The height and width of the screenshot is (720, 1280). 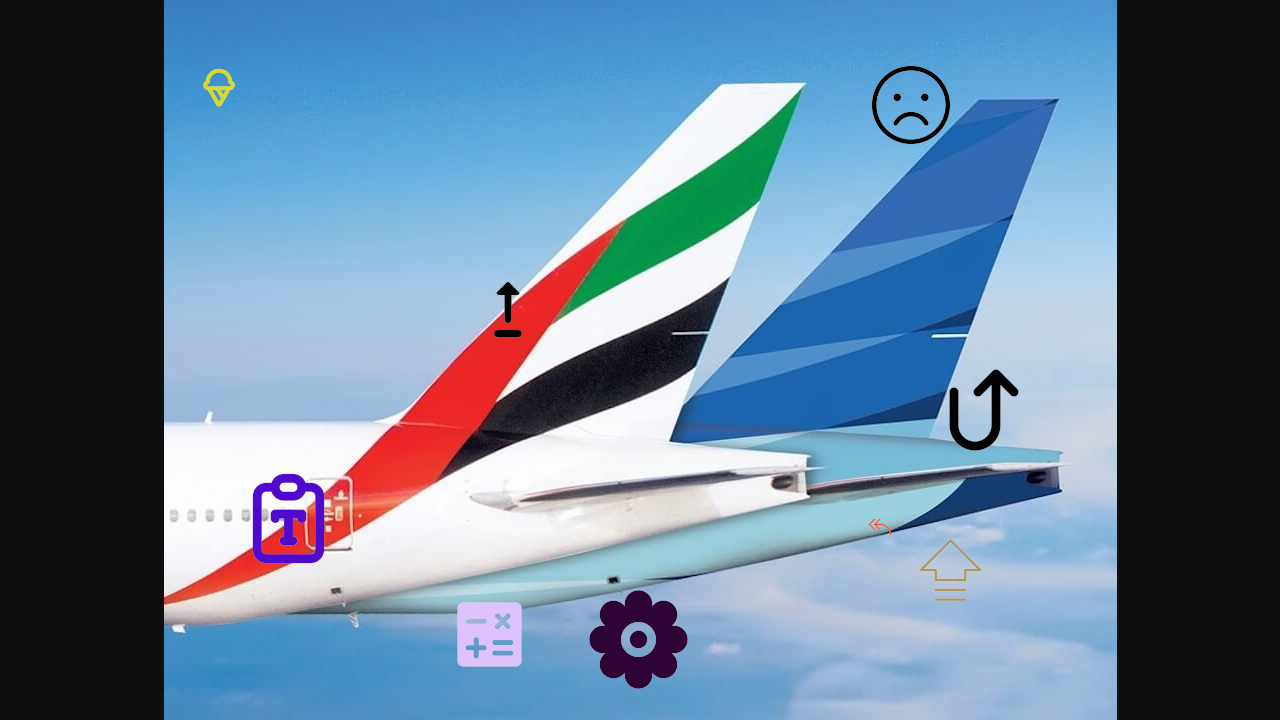 I want to click on open calculator or math tools, so click(x=489, y=634).